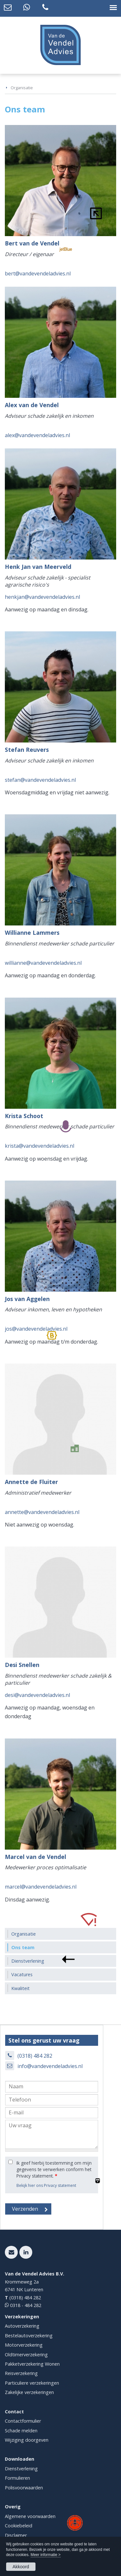 The width and height of the screenshot is (121, 2576). What do you see at coordinates (66, 249) in the screenshot?
I see `access JetBlue airline services` at bounding box center [66, 249].